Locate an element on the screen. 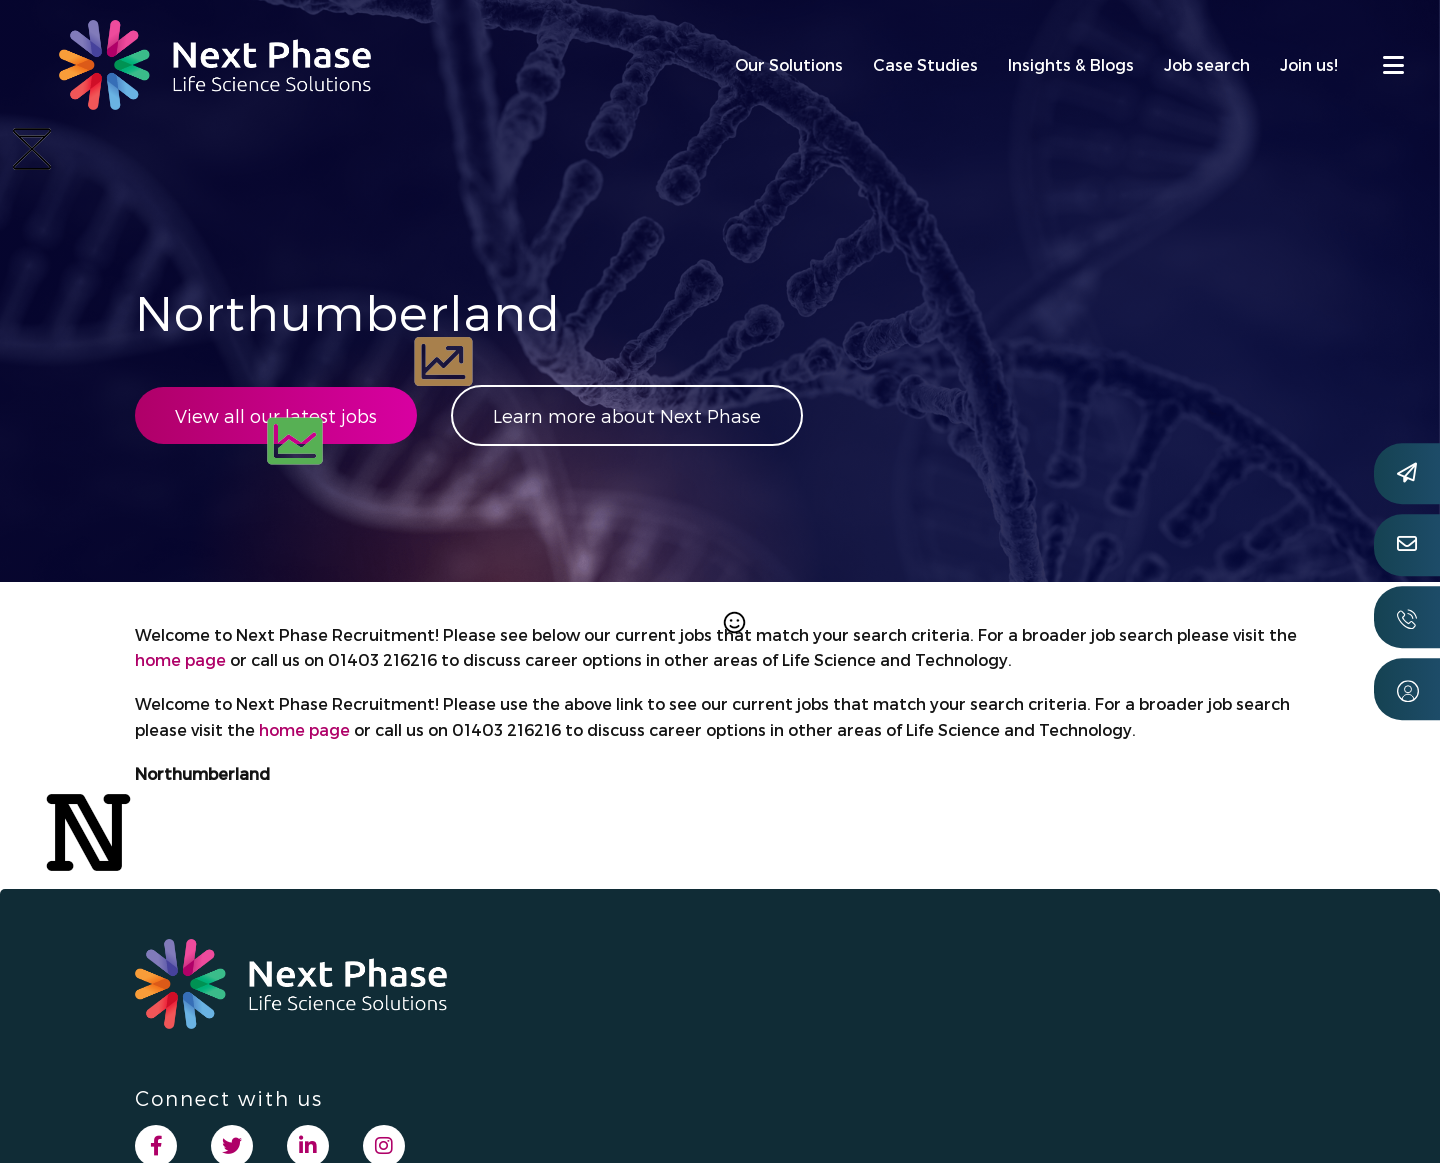  view analytics or performance metrics is located at coordinates (443, 361).